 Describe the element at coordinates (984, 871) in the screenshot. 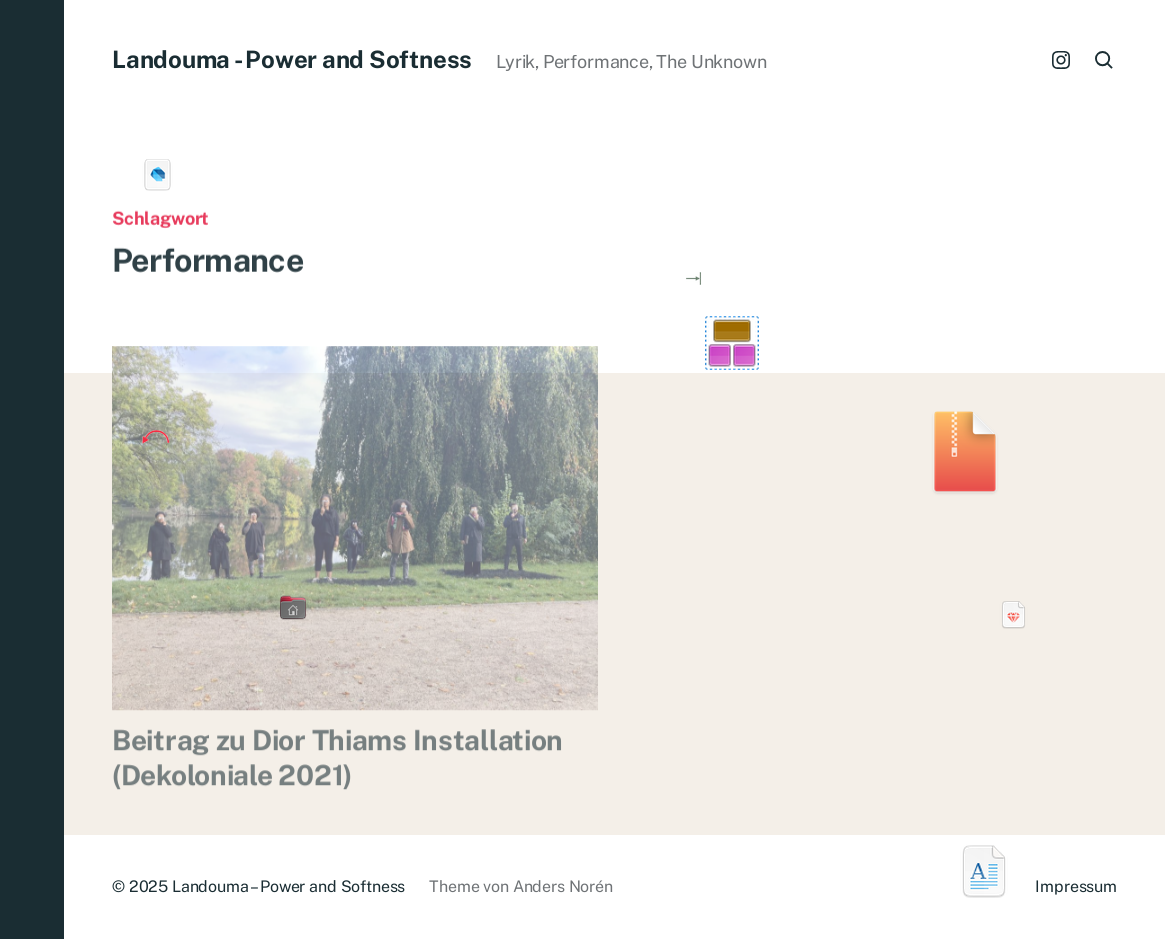

I see `open a text document file` at that location.